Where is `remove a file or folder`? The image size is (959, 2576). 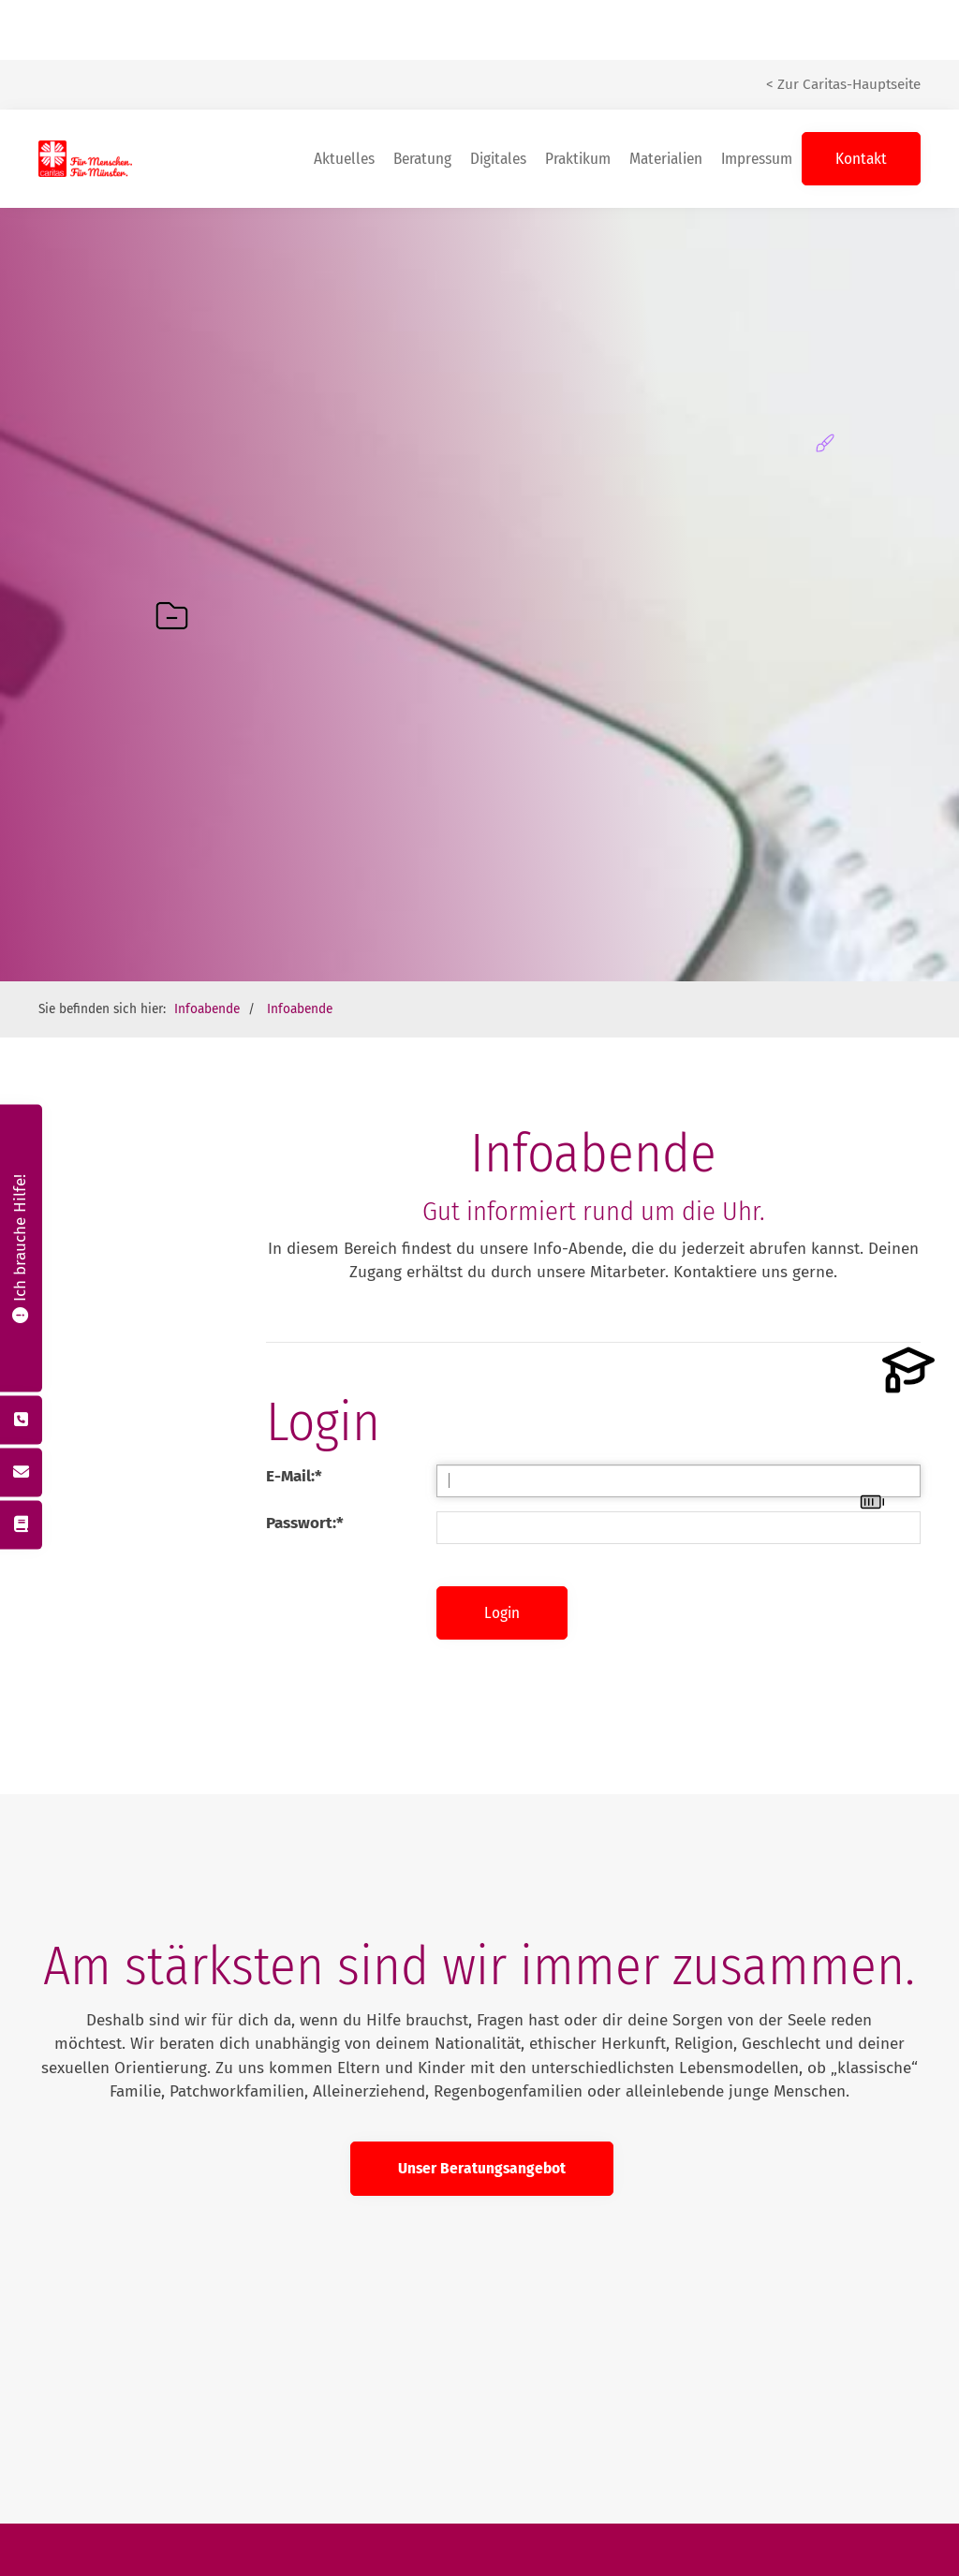
remove a file or folder is located at coordinates (171, 615).